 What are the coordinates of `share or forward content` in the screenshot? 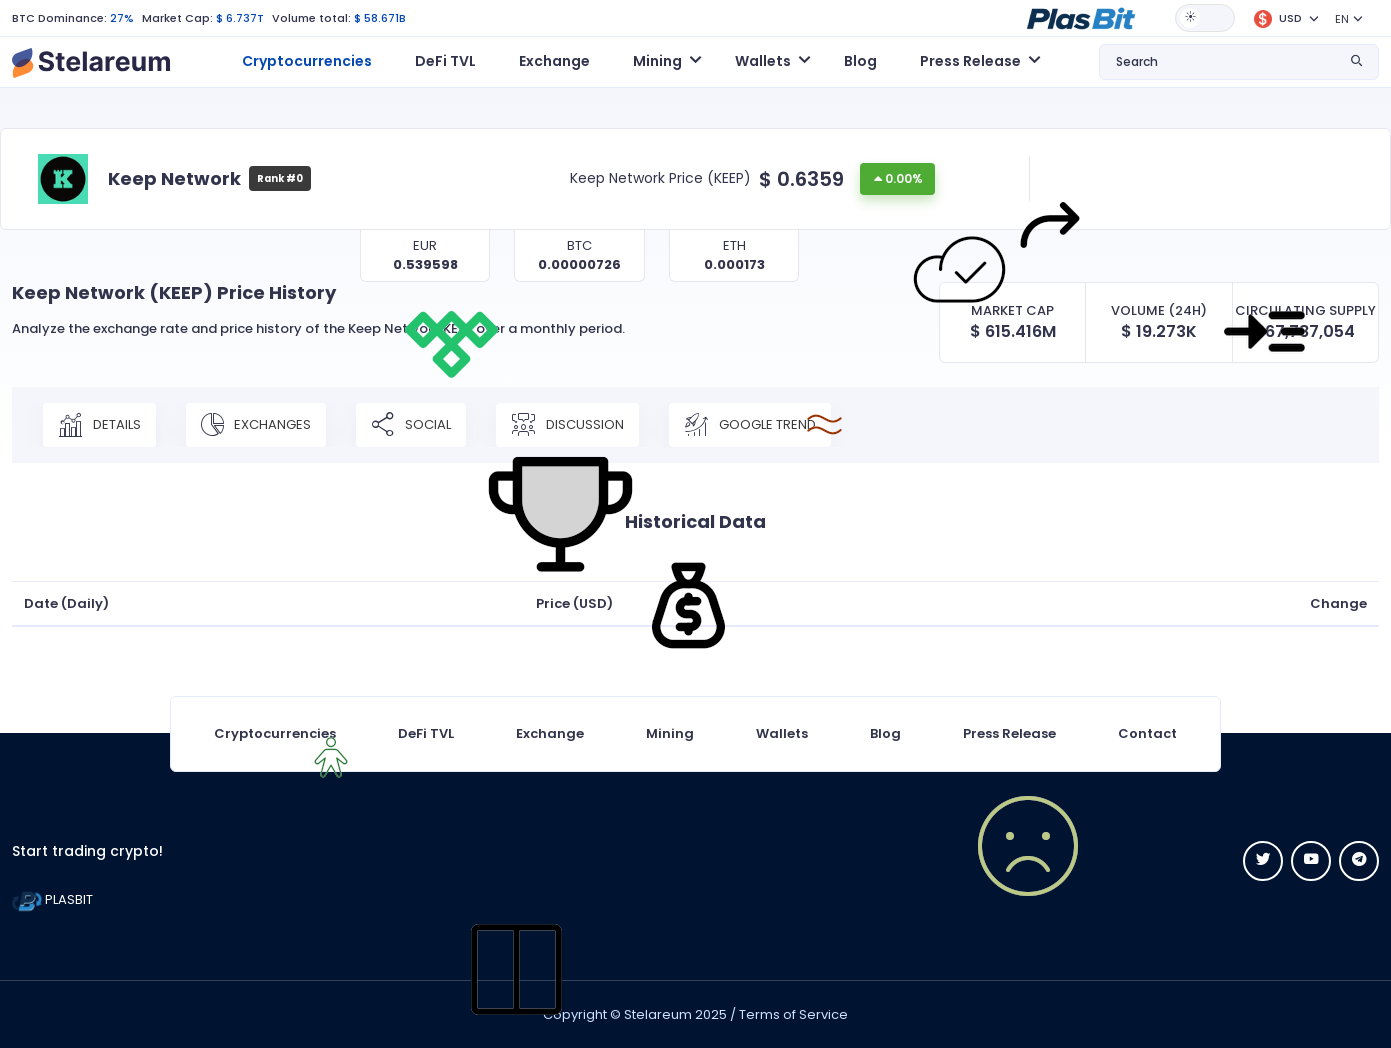 It's located at (1050, 225).